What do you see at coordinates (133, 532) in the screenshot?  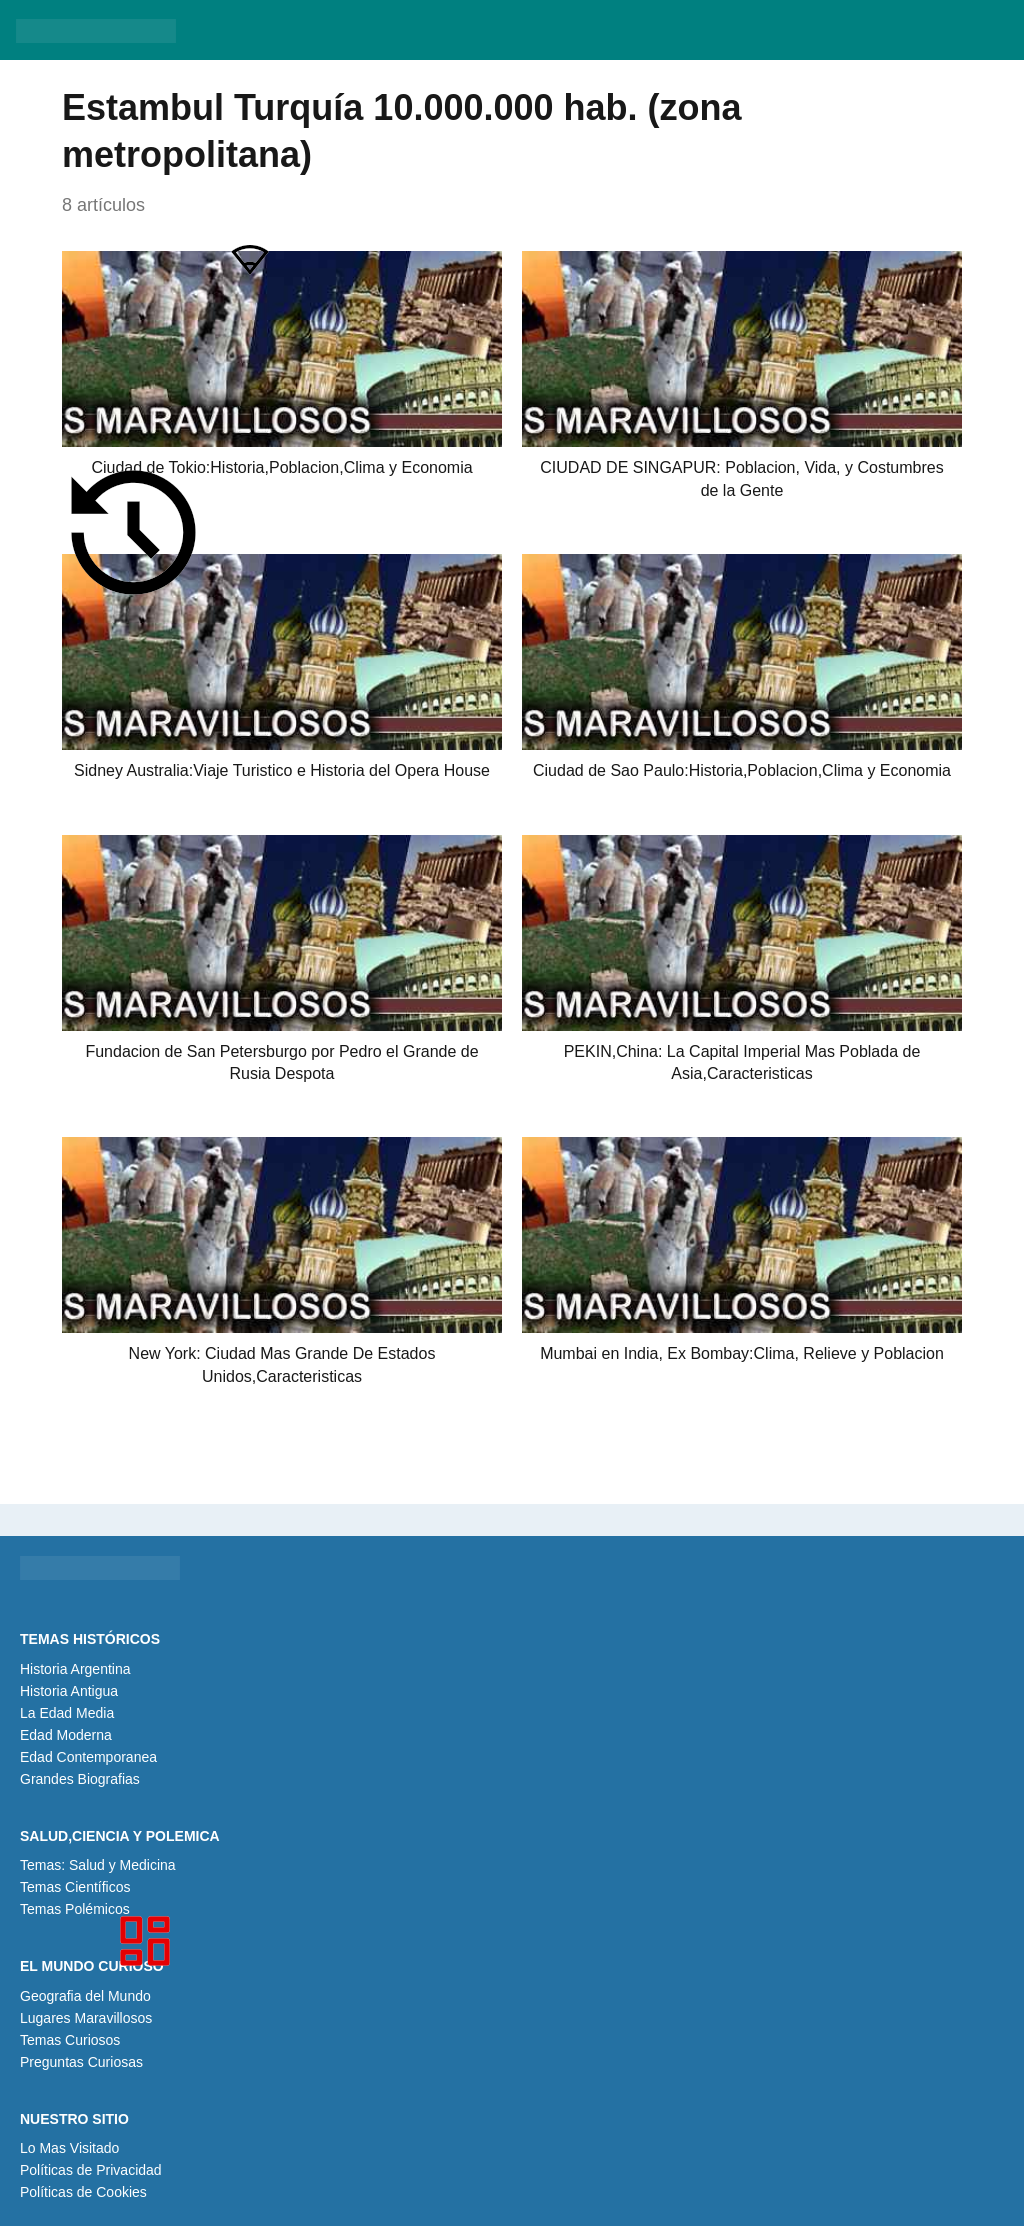 I see `view recent activity or history` at bounding box center [133, 532].